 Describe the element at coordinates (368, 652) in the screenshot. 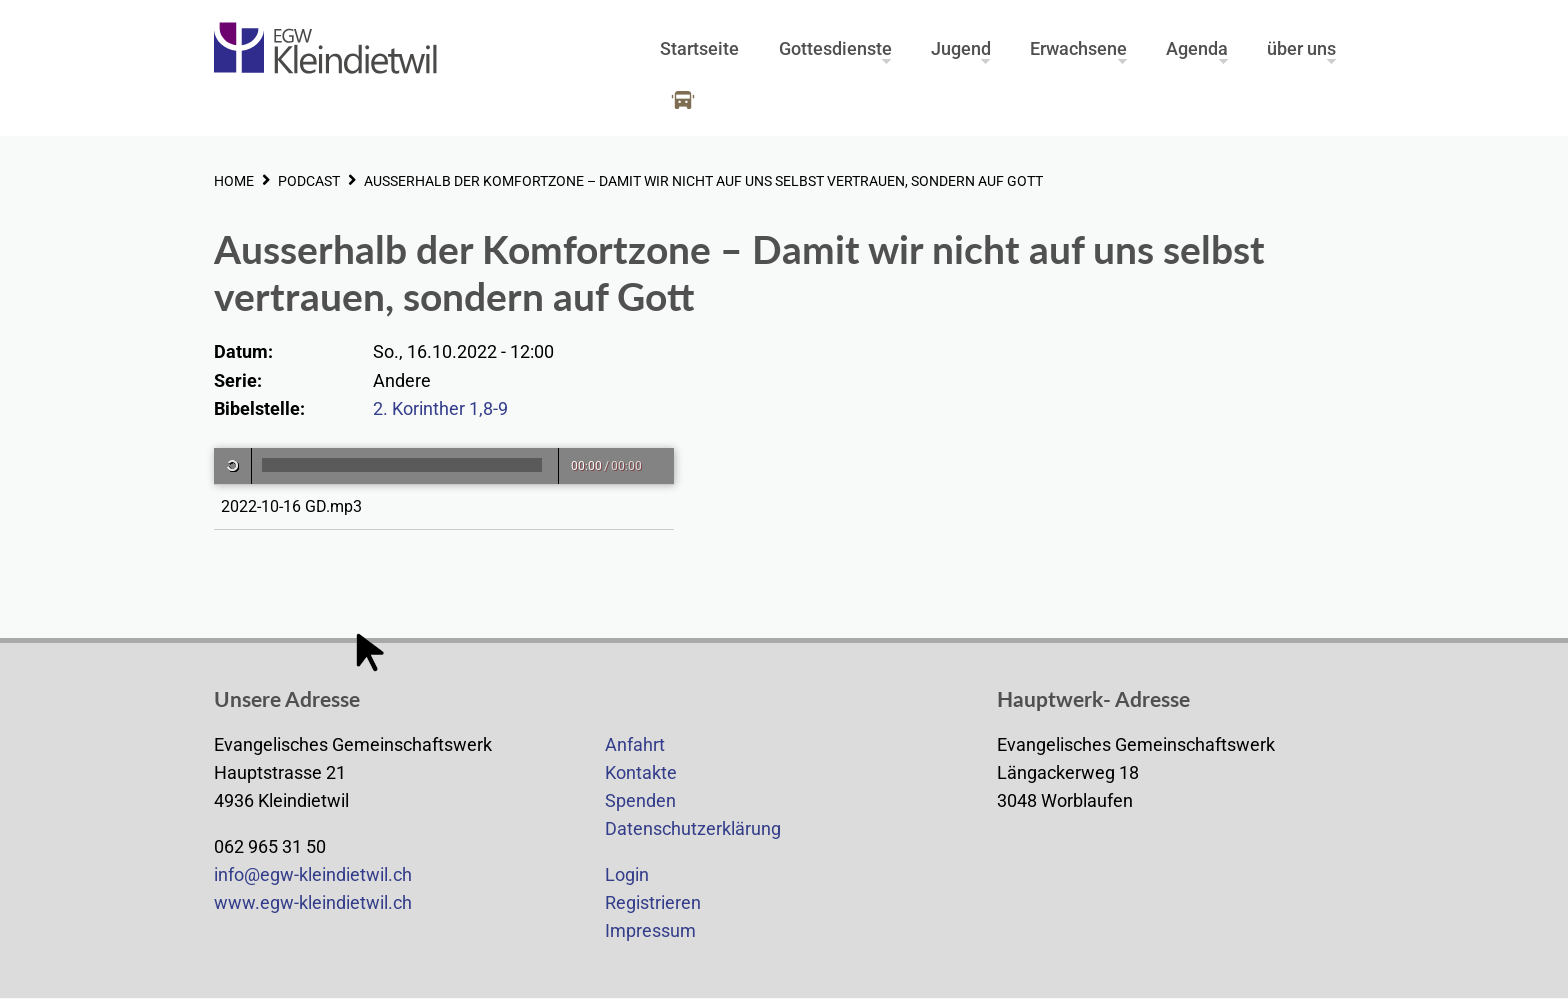

I see `cursor or pointer indicator` at that location.